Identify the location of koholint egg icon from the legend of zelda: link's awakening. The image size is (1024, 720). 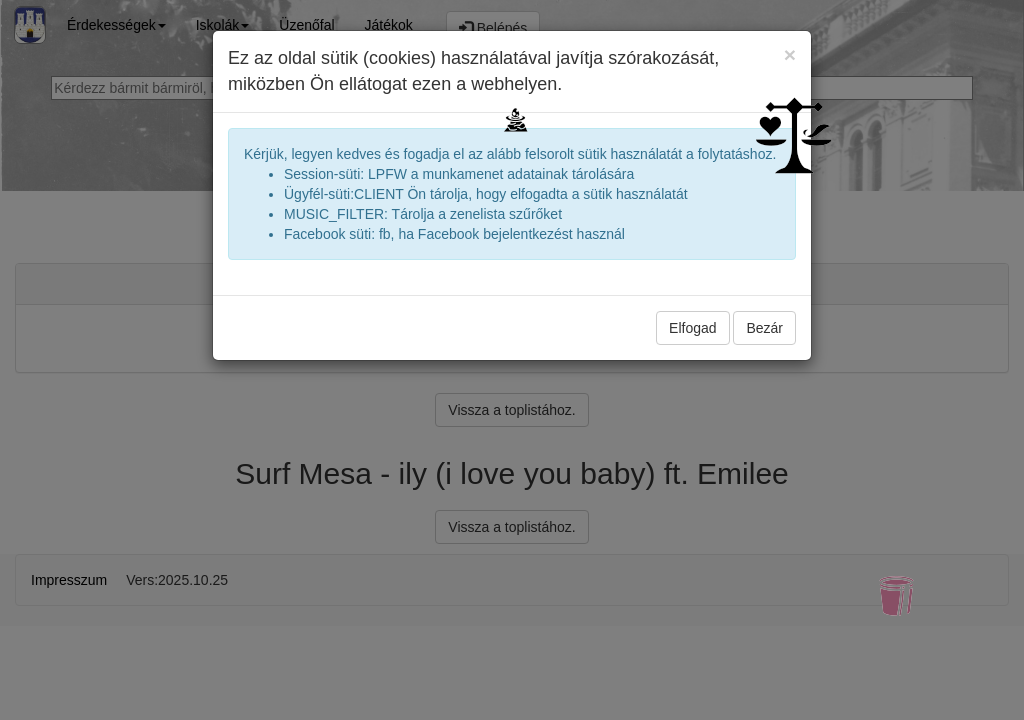
(515, 119).